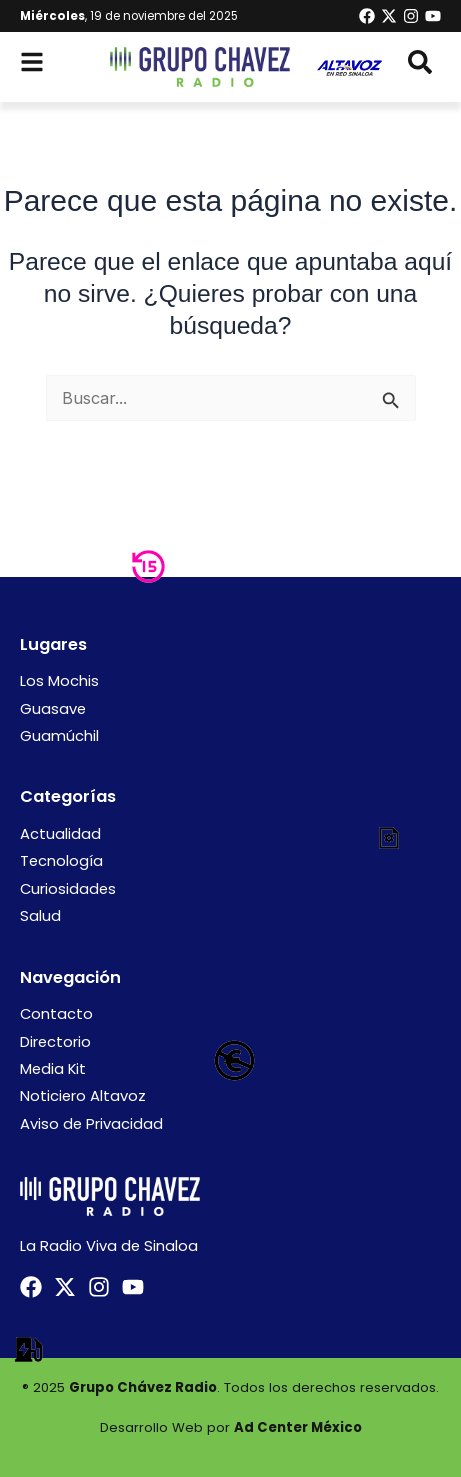 The image size is (461, 1477). What do you see at coordinates (28, 1349) in the screenshot?
I see `find nearby EV charging stations` at bounding box center [28, 1349].